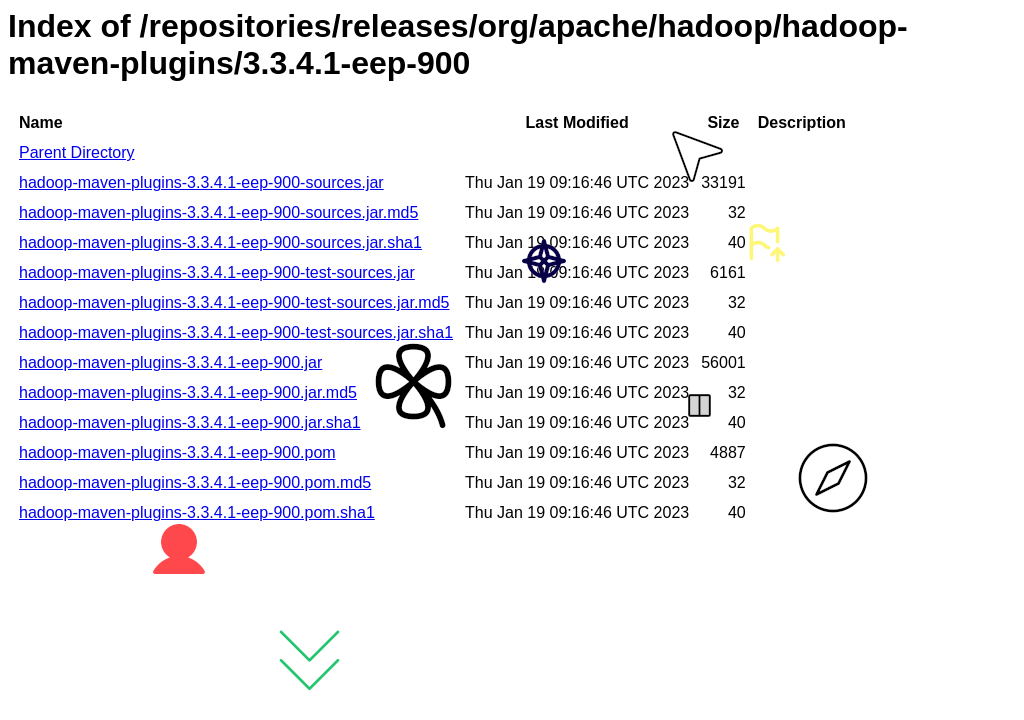 The height and width of the screenshot is (720, 1024). What do you see at coordinates (764, 241) in the screenshot?
I see `upload or submit a flag report` at bounding box center [764, 241].